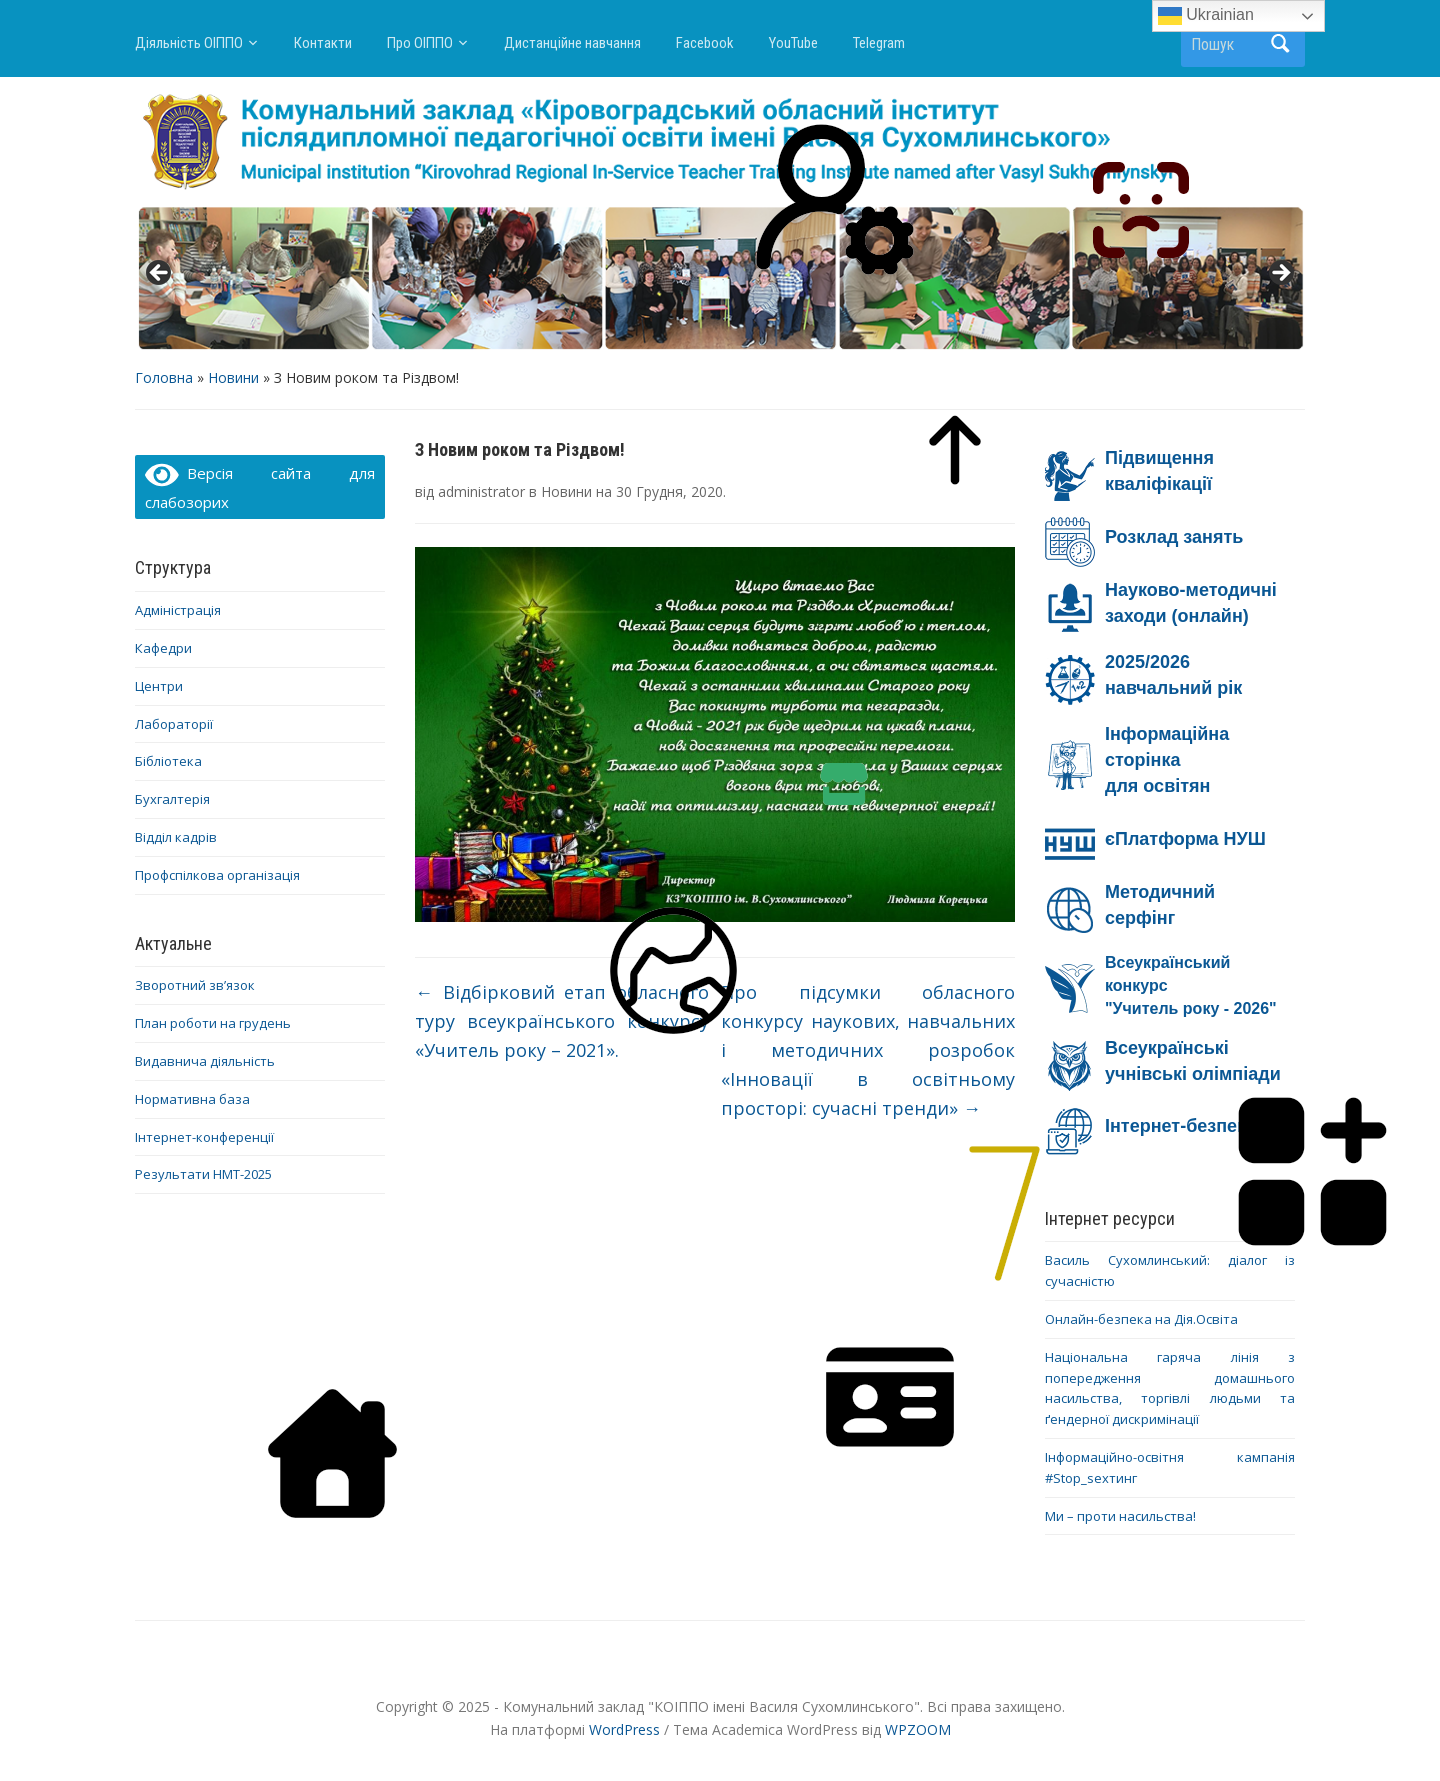 This screenshot has width=1440, height=1781. Describe the element at coordinates (332, 1453) in the screenshot. I see `go to home screen` at that location.